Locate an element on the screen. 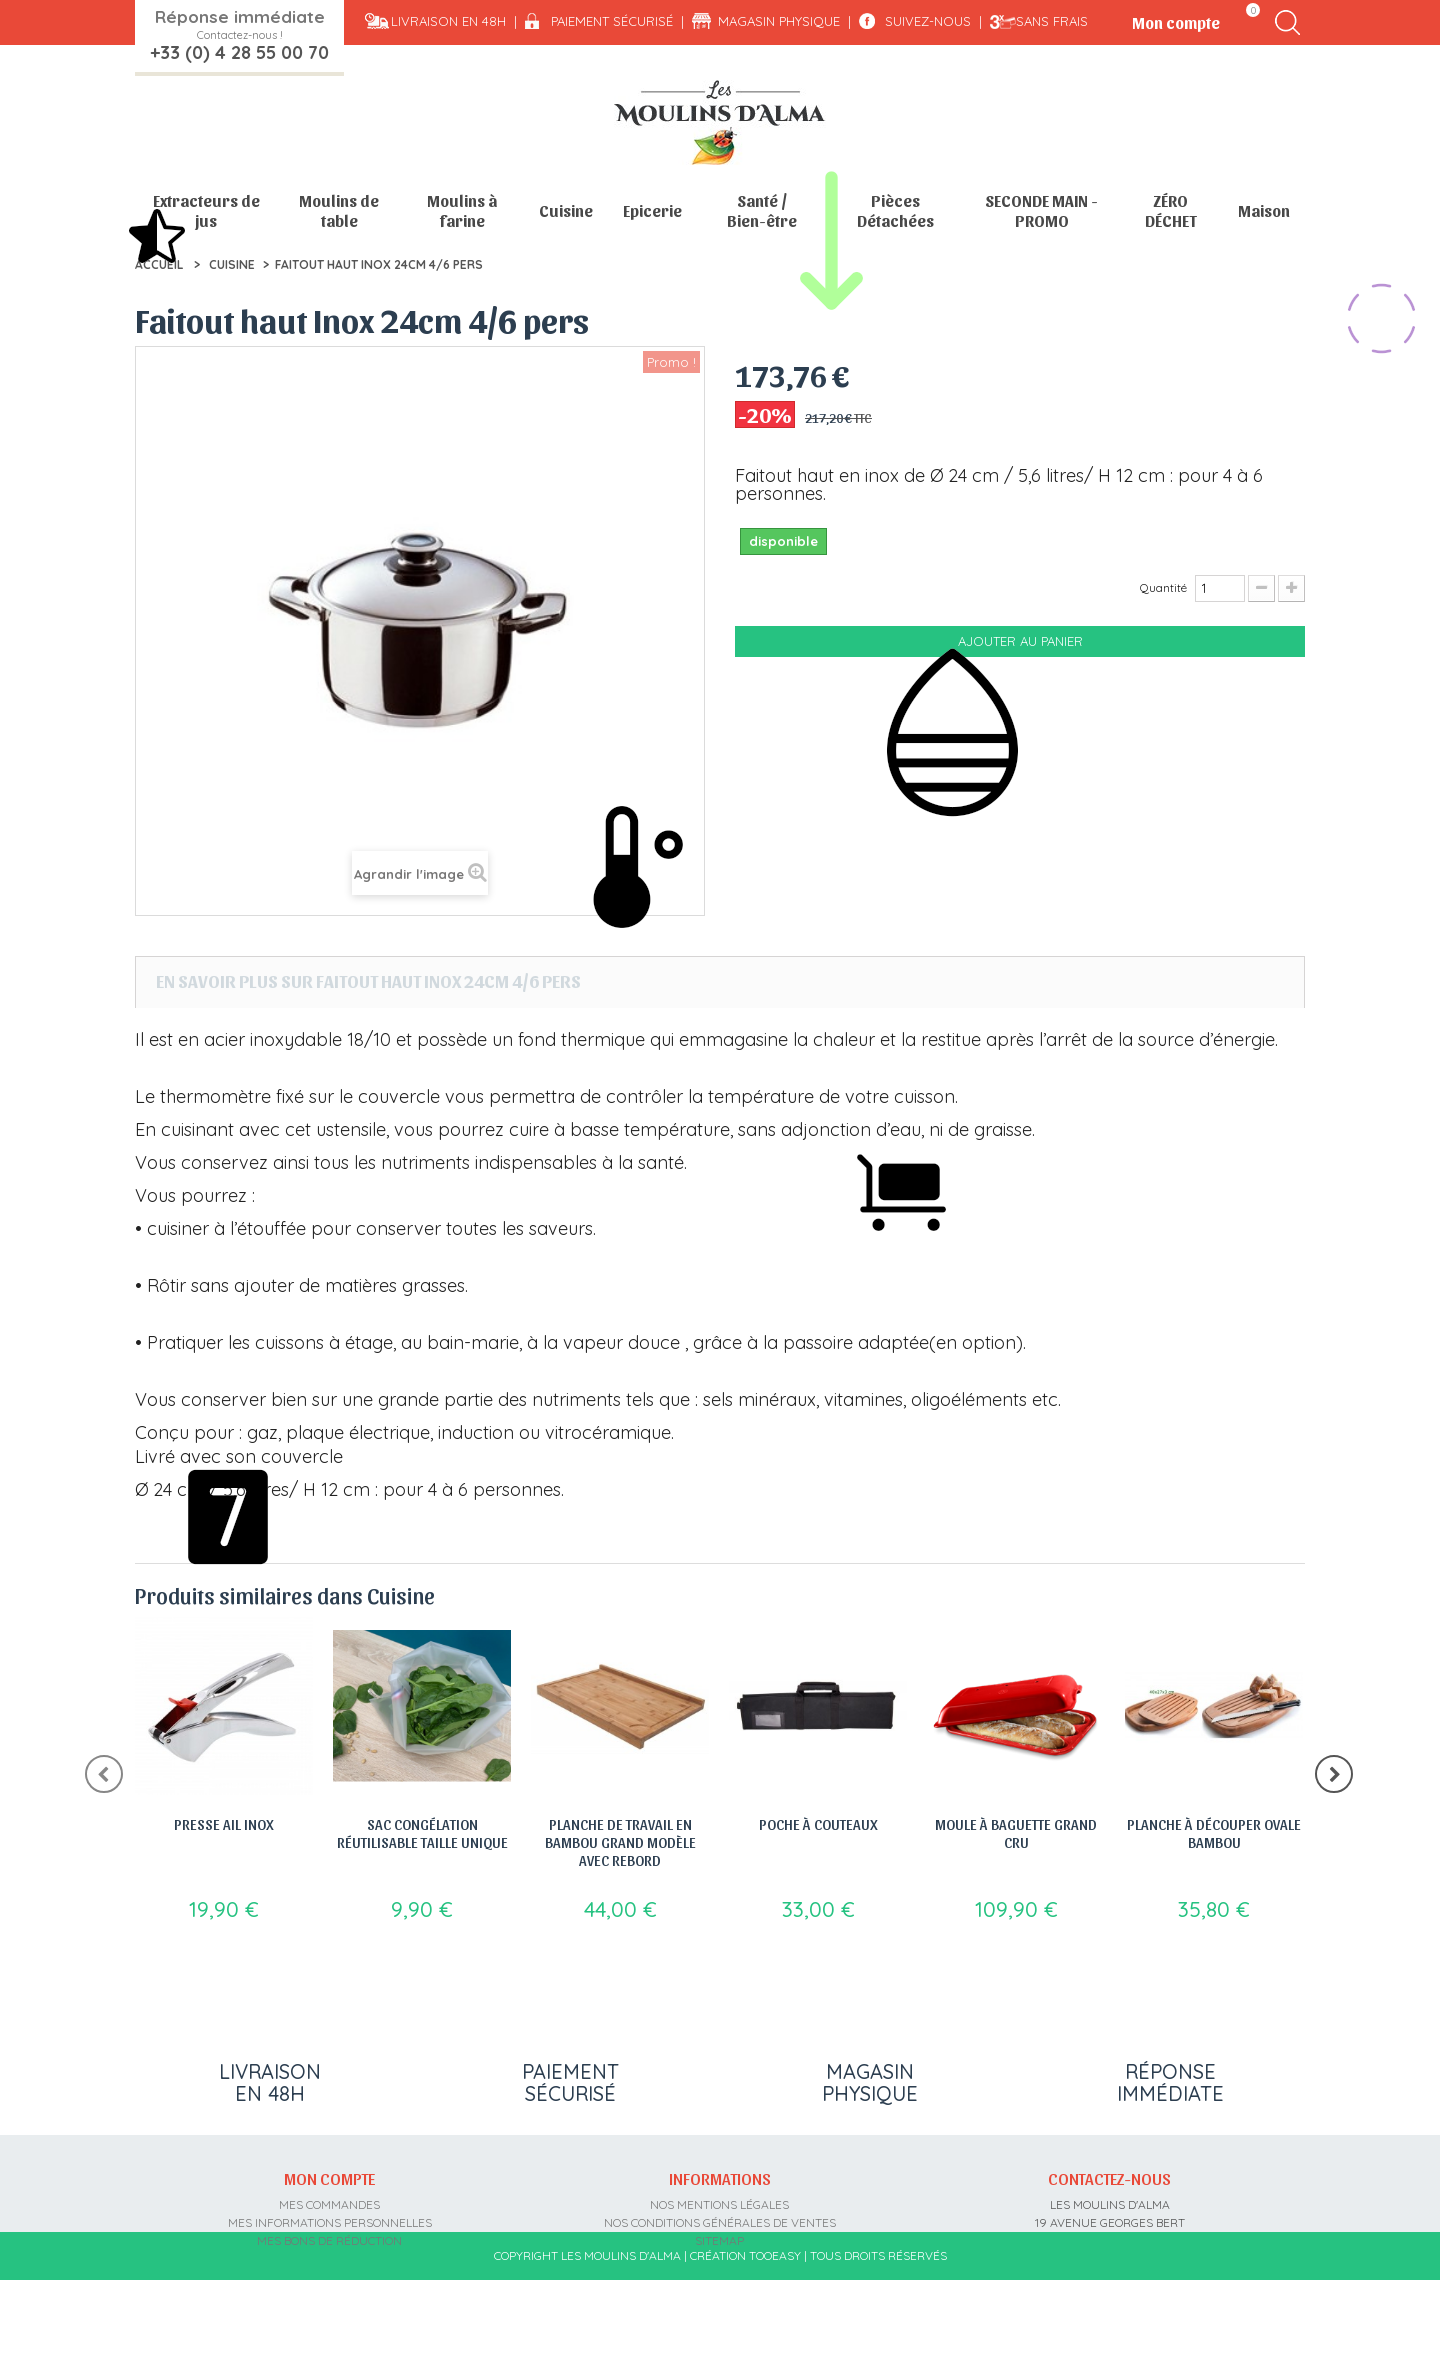  view your shopping cart is located at coordinates (900, 1188).